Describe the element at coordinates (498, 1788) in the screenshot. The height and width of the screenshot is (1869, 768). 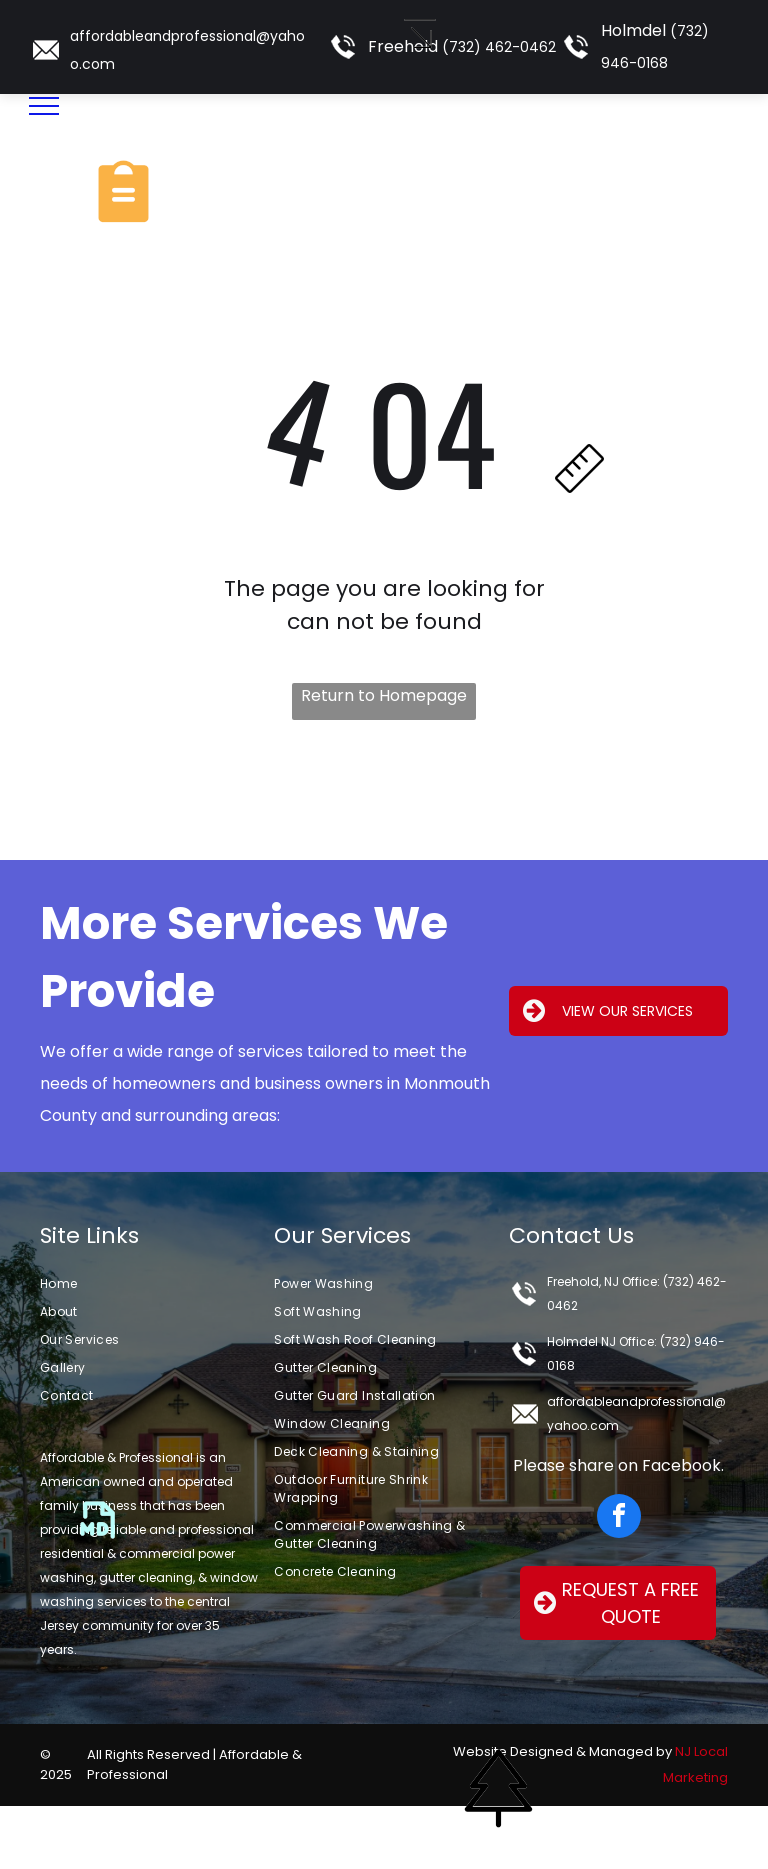
I see `indicates parks or nature areas on a map` at that location.